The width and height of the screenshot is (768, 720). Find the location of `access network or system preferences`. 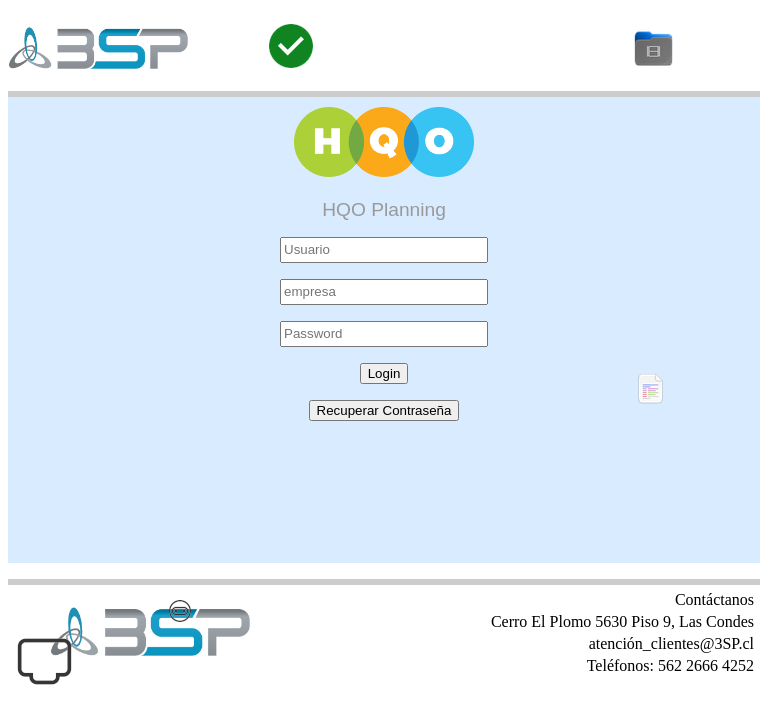

access network or system preferences is located at coordinates (44, 661).